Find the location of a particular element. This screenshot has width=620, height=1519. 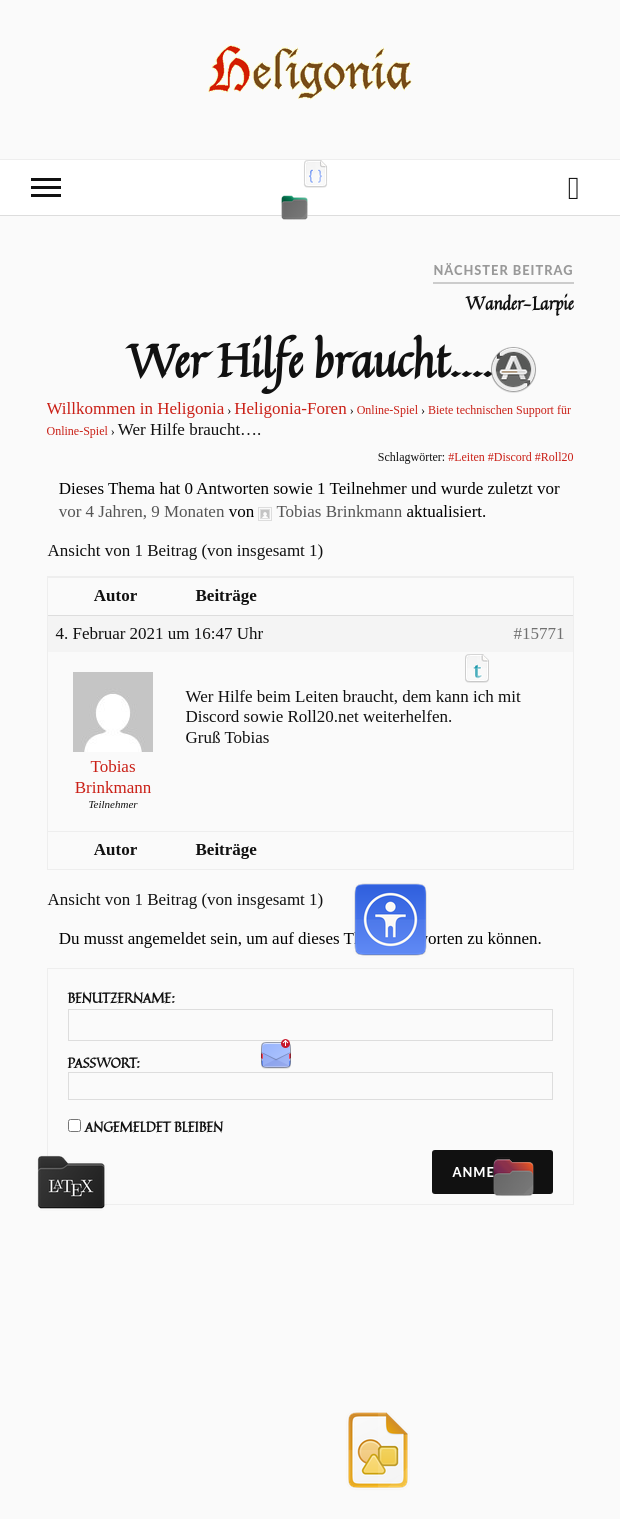

open a folder to view its contents is located at coordinates (294, 207).